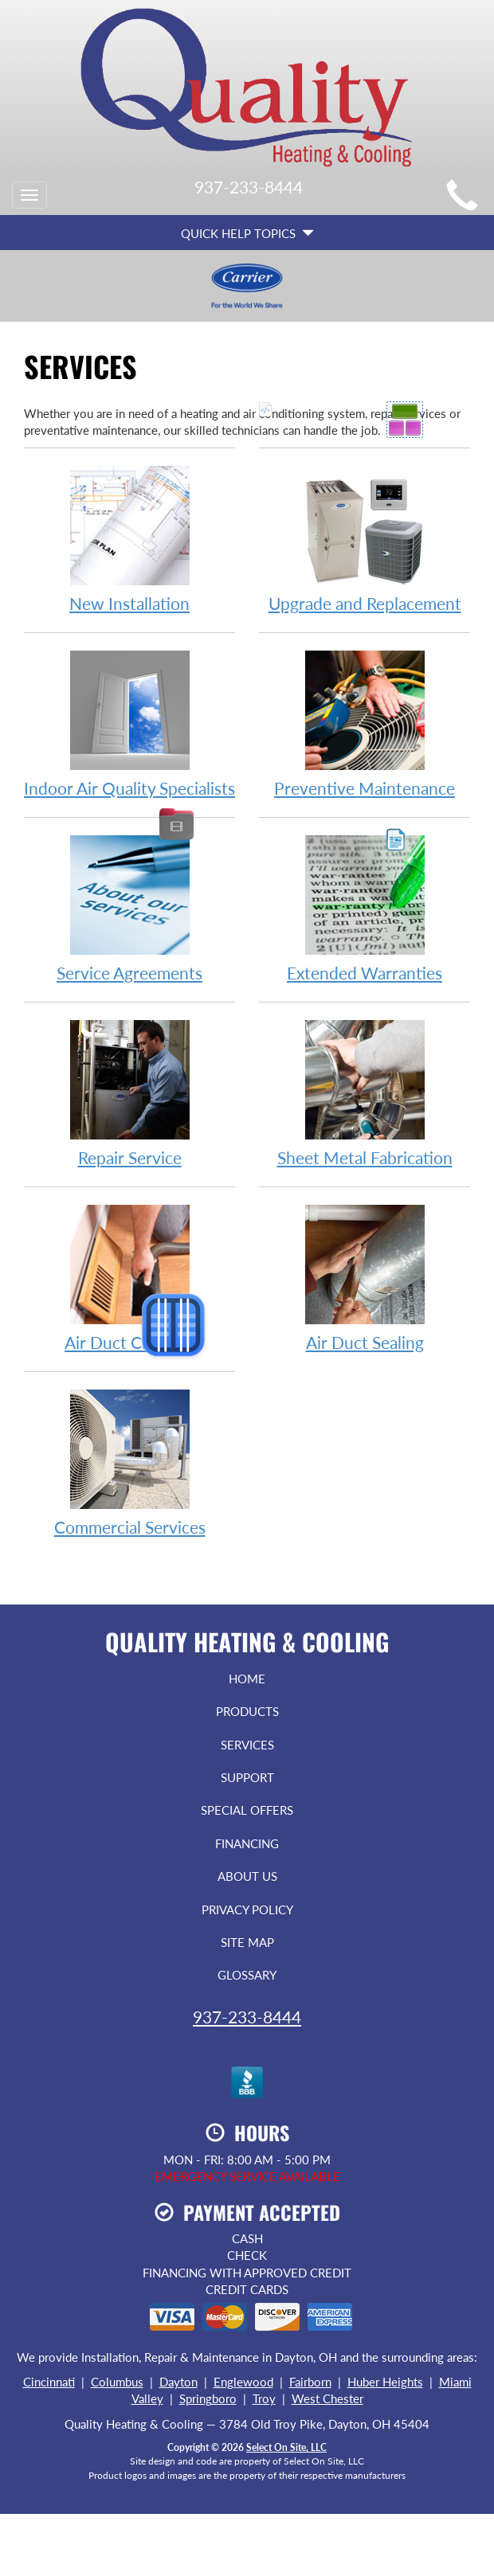 This screenshot has width=494, height=2576. What do you see at coordinates (176, 823) in the screenshot?
I see `open your videos folder` at bounding box center [176, 823].